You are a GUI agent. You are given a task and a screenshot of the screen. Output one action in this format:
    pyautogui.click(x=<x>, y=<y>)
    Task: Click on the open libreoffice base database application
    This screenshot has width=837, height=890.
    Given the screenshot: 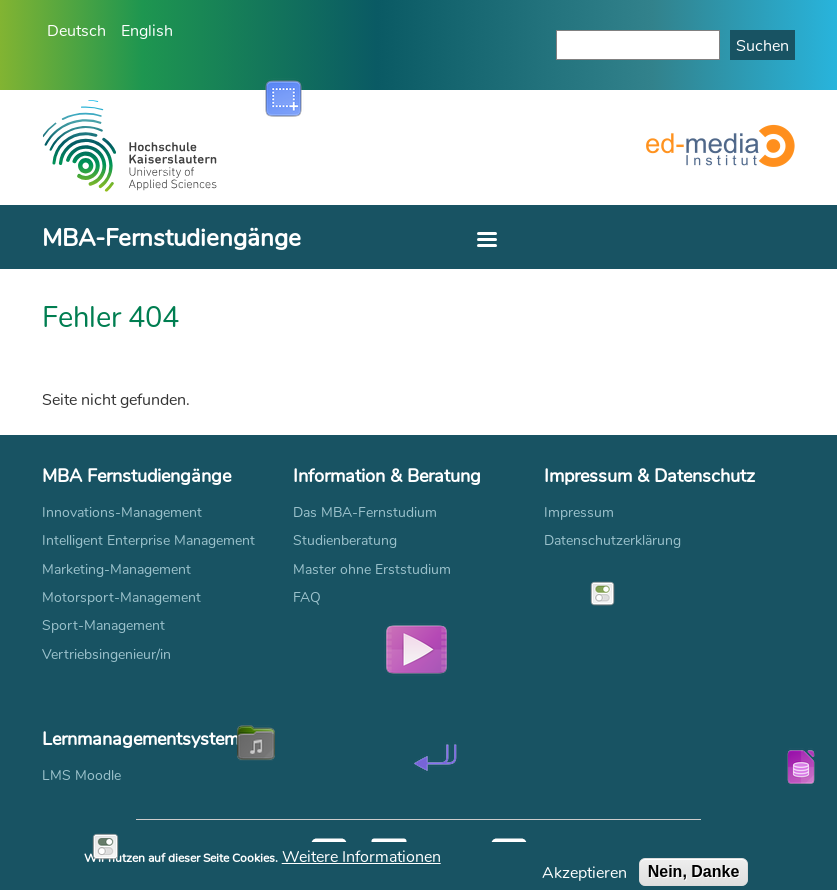 What is the action you would take?
    pyautogui.click(x=801, y=767)
    